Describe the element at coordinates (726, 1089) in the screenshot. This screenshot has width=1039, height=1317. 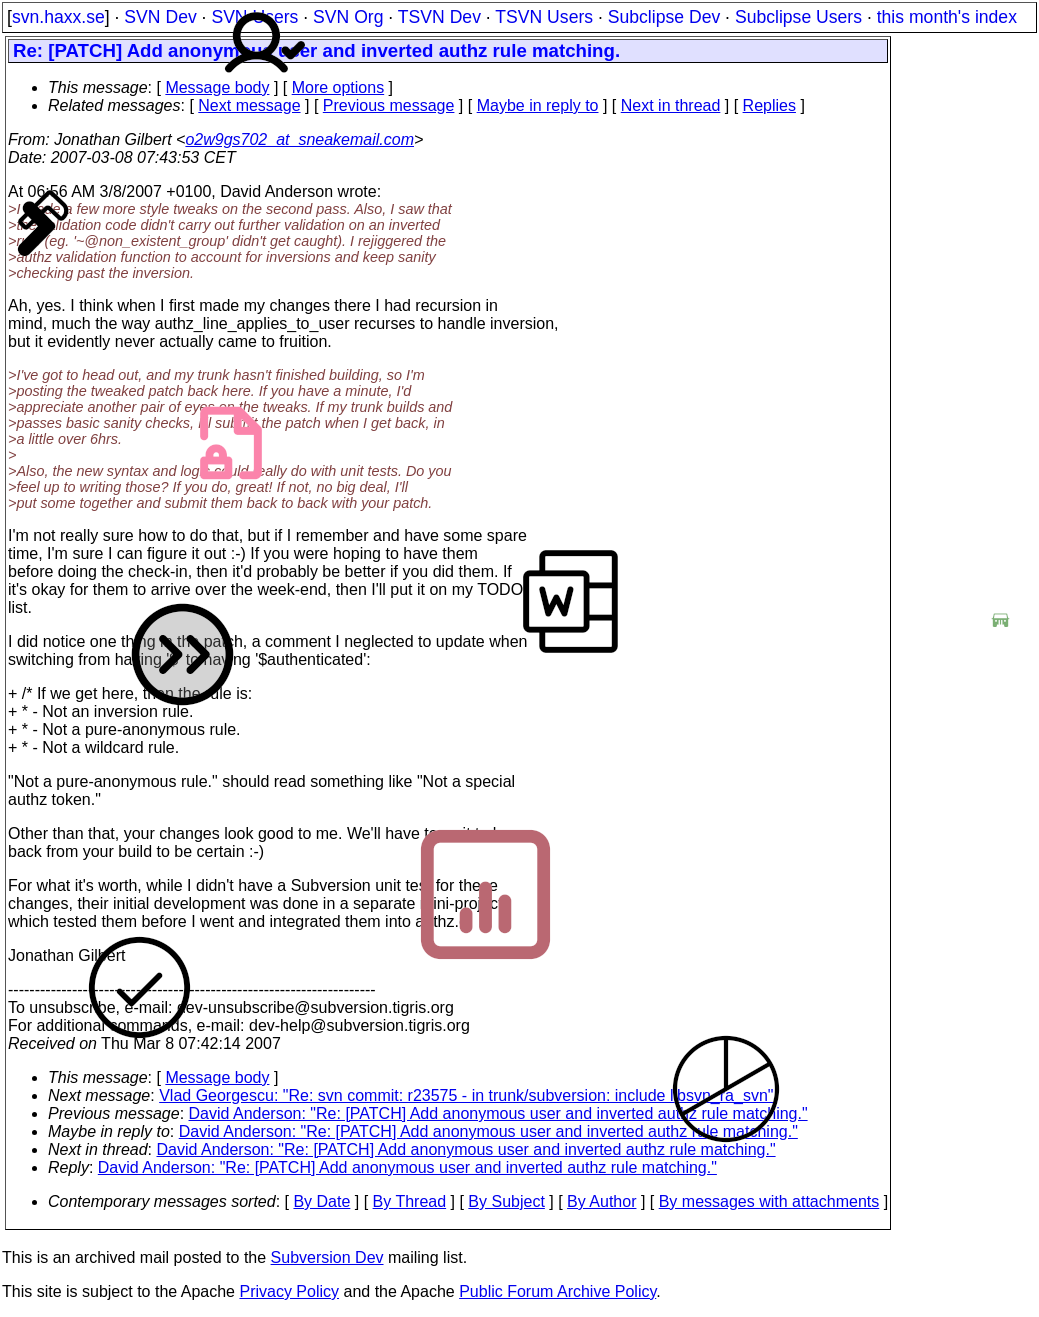
I see `view analytics or statistics breakdown` at that location.